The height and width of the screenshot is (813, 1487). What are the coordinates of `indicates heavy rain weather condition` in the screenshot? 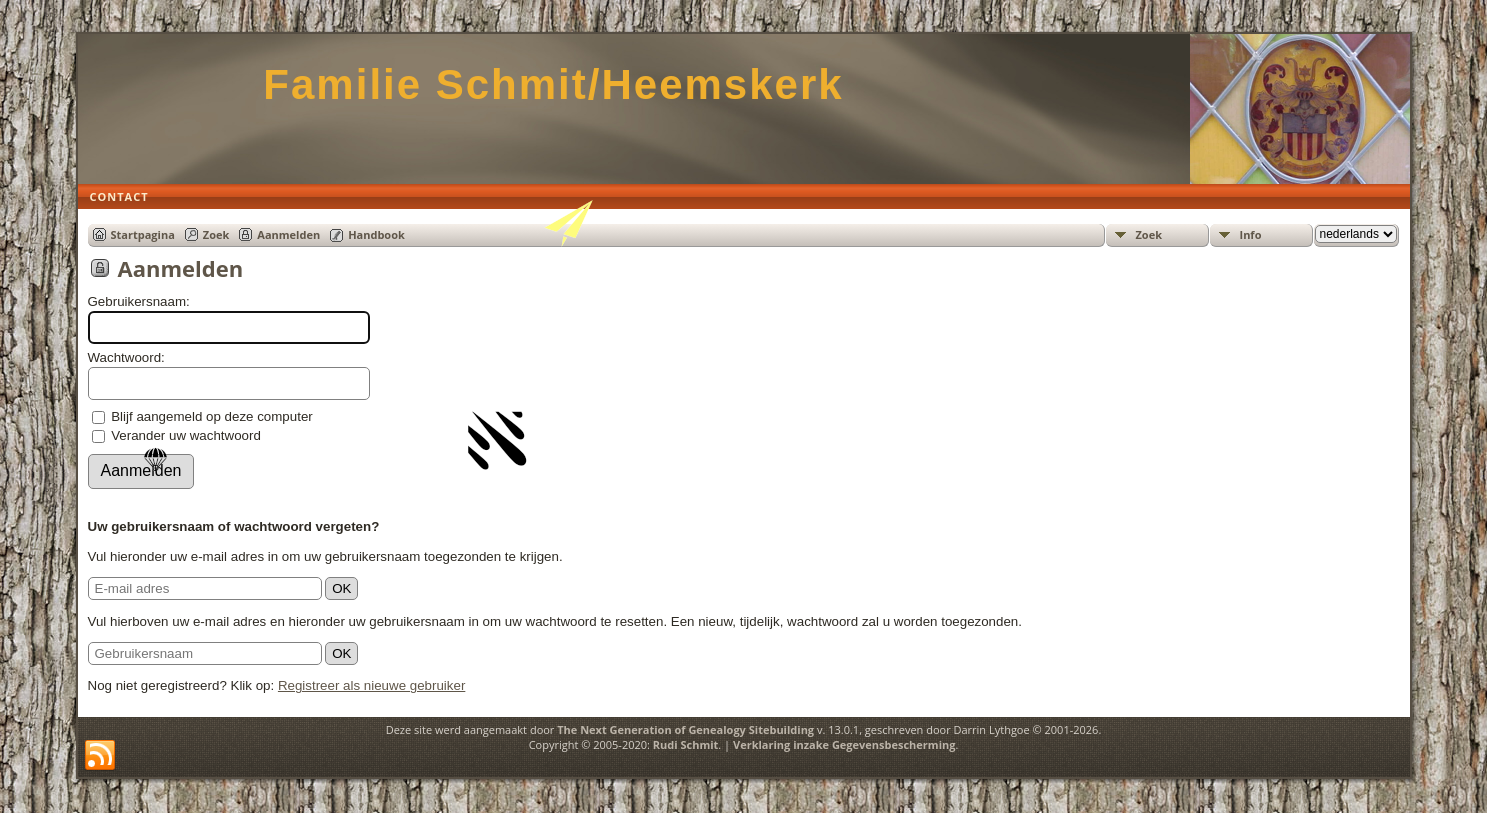 It's located at (497, 440).